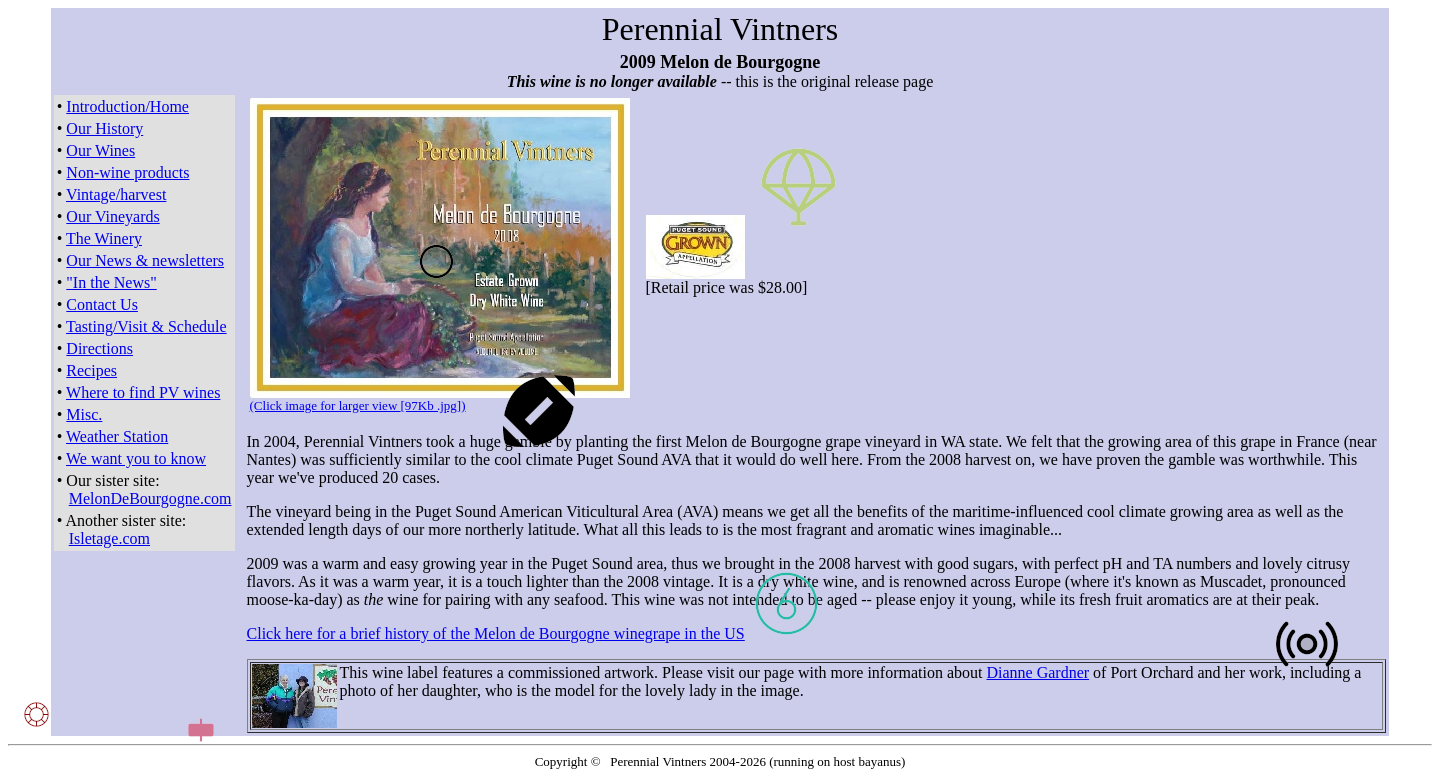  I want to click on access airdrop or file drop feature, so click(798, 188).